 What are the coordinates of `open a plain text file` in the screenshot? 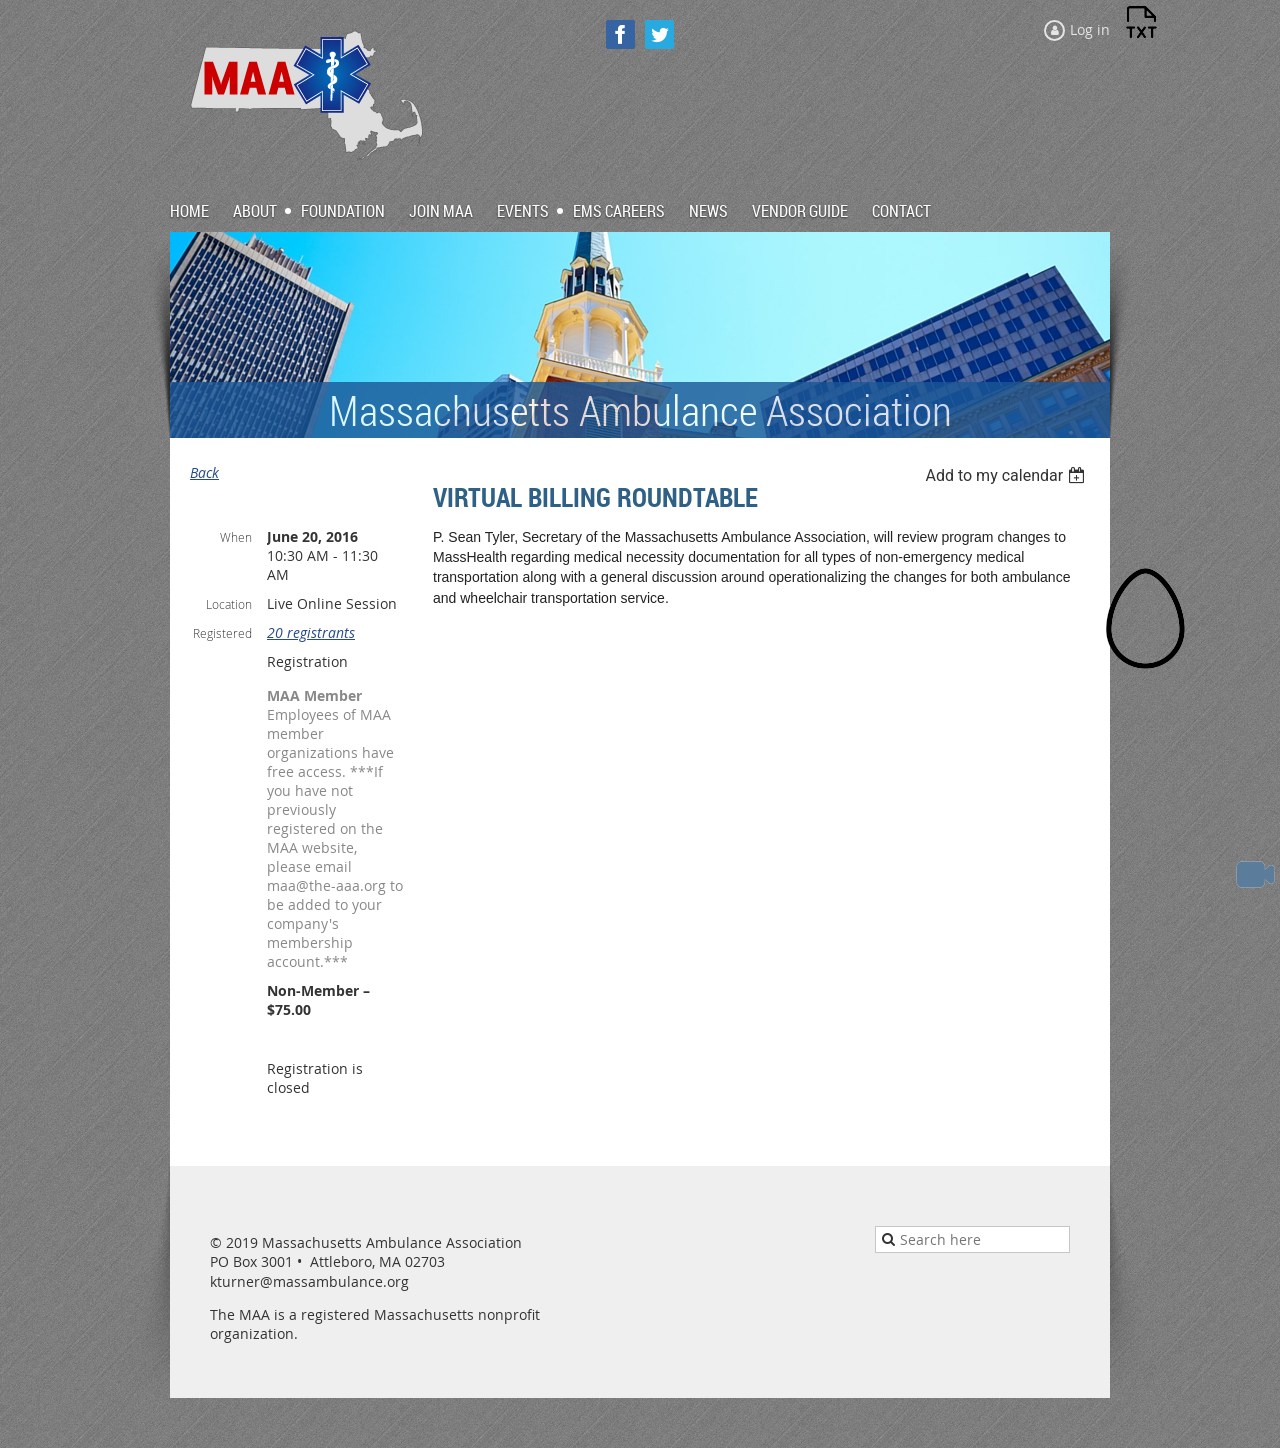 It's located at (1141, 23).